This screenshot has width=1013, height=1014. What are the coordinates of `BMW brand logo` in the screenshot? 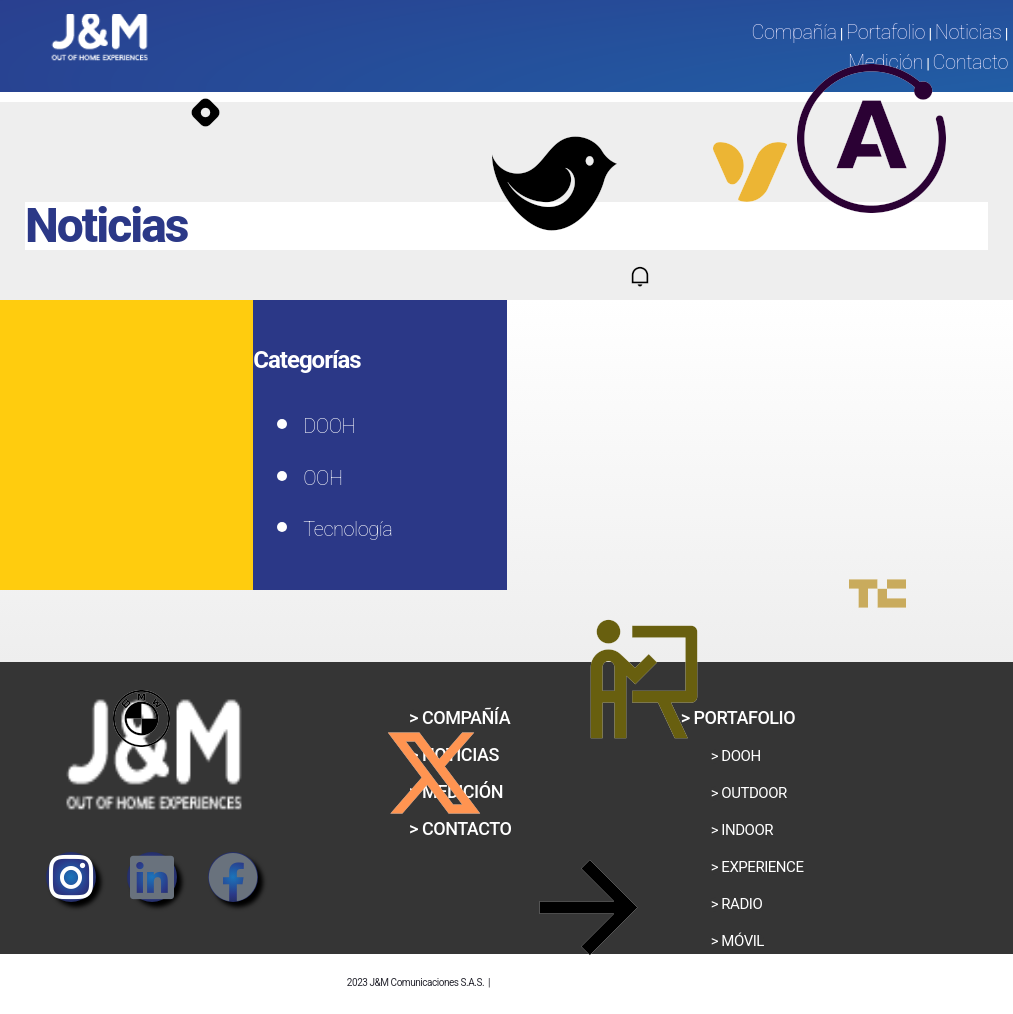 It's located at (141, 718).